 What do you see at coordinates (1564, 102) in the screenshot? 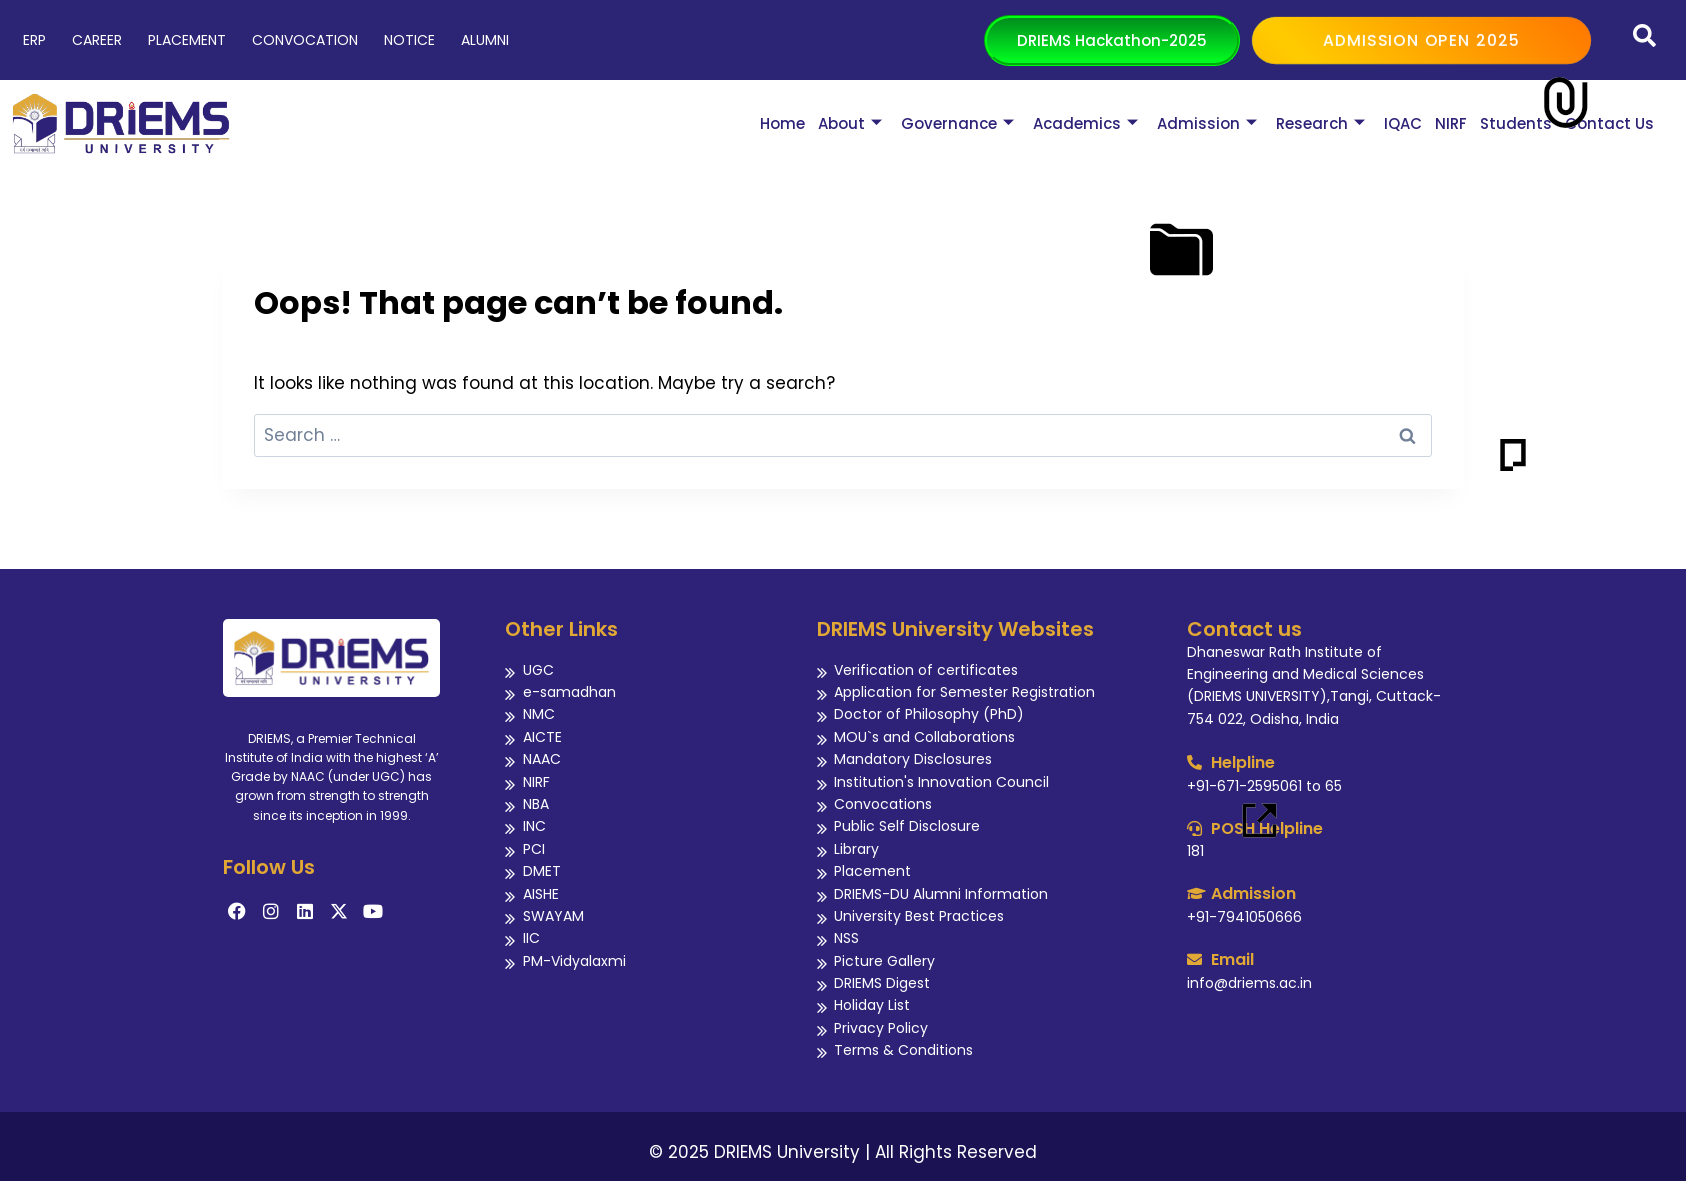
I see `attach a file to your message` at bounding box center [1564, 102].